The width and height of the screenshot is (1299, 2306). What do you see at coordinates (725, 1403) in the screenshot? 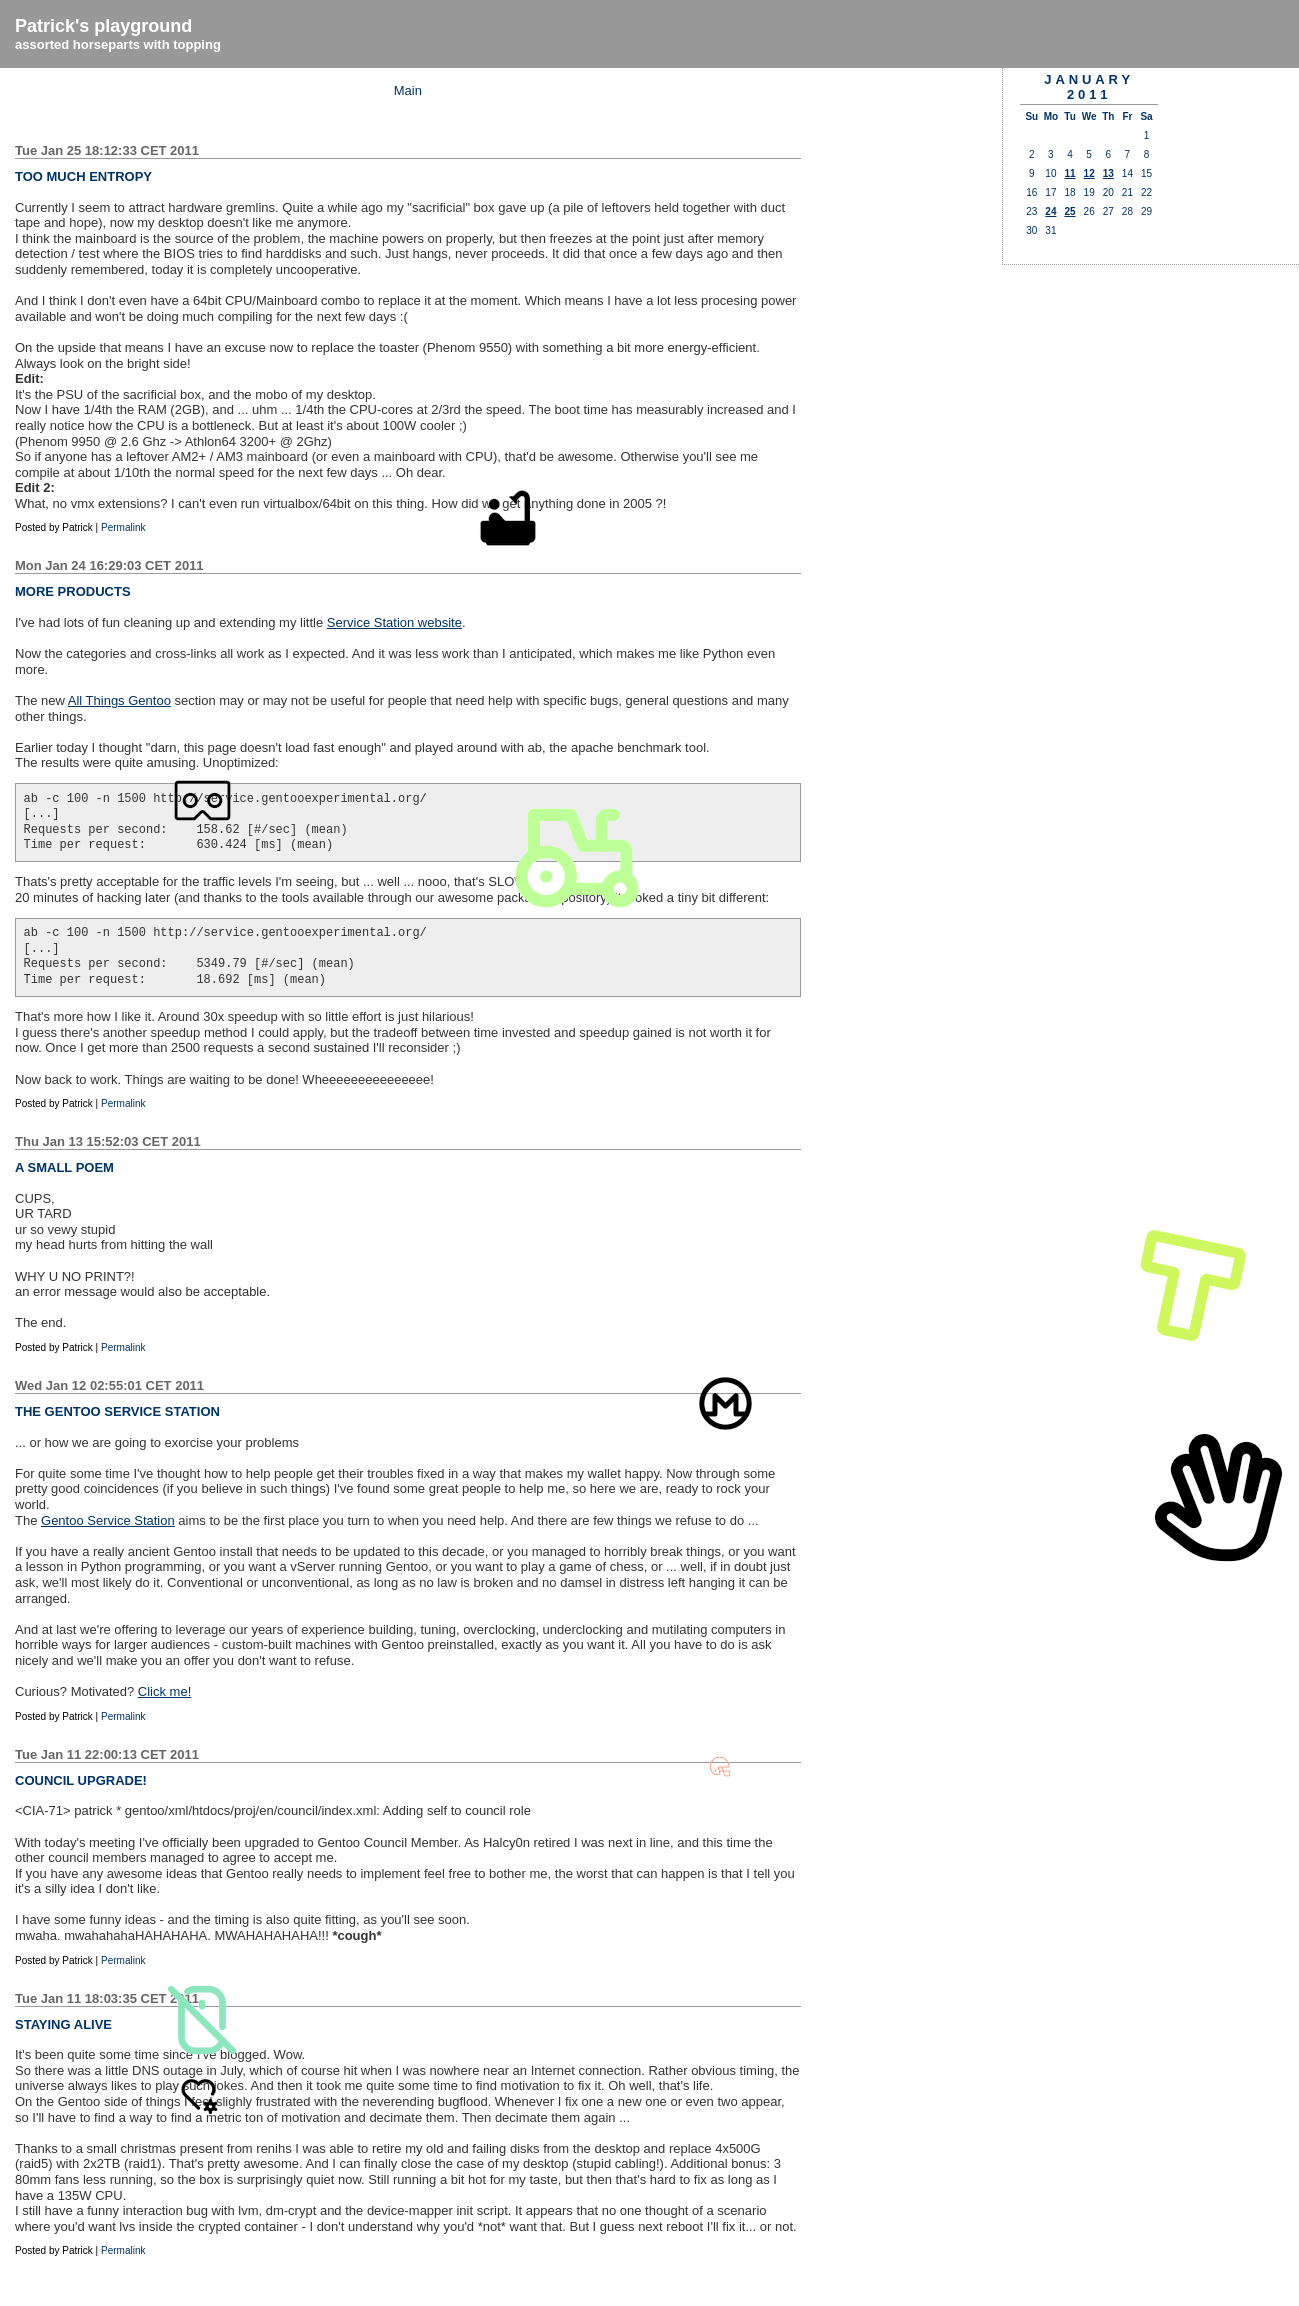
I see `view monero cryptocurrency balance` at bounding box center [725, 1403].